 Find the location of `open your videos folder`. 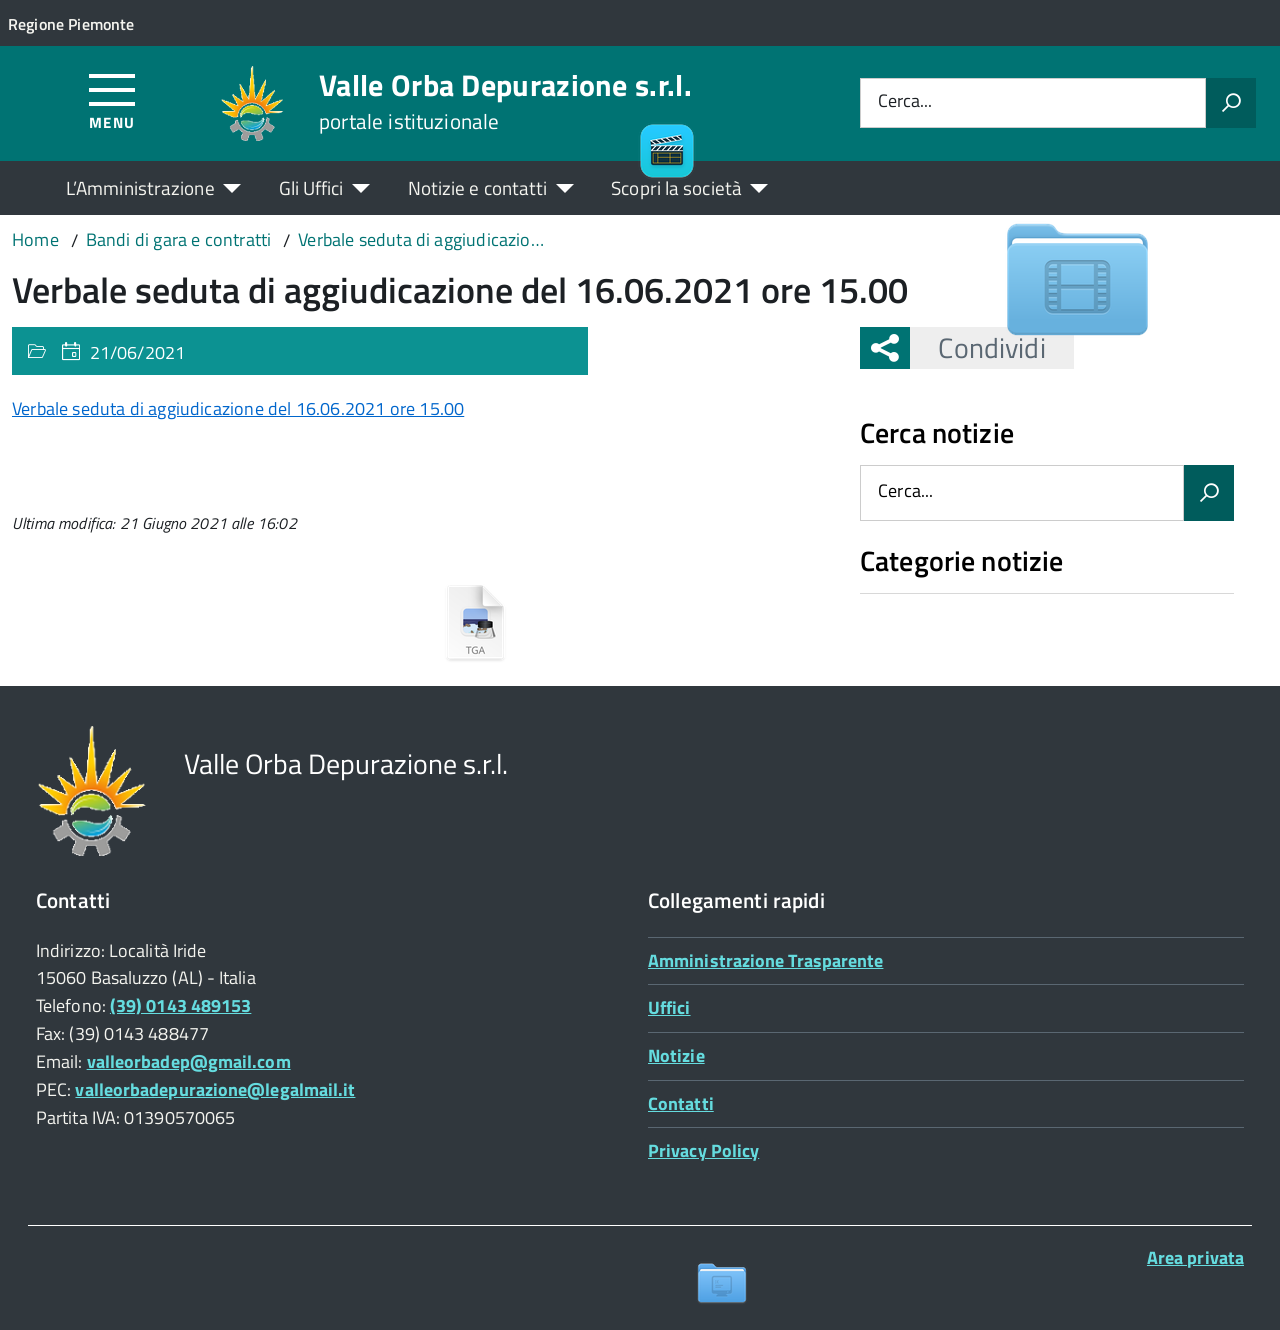

open your videos folder is located at coordinates (1077, 279).